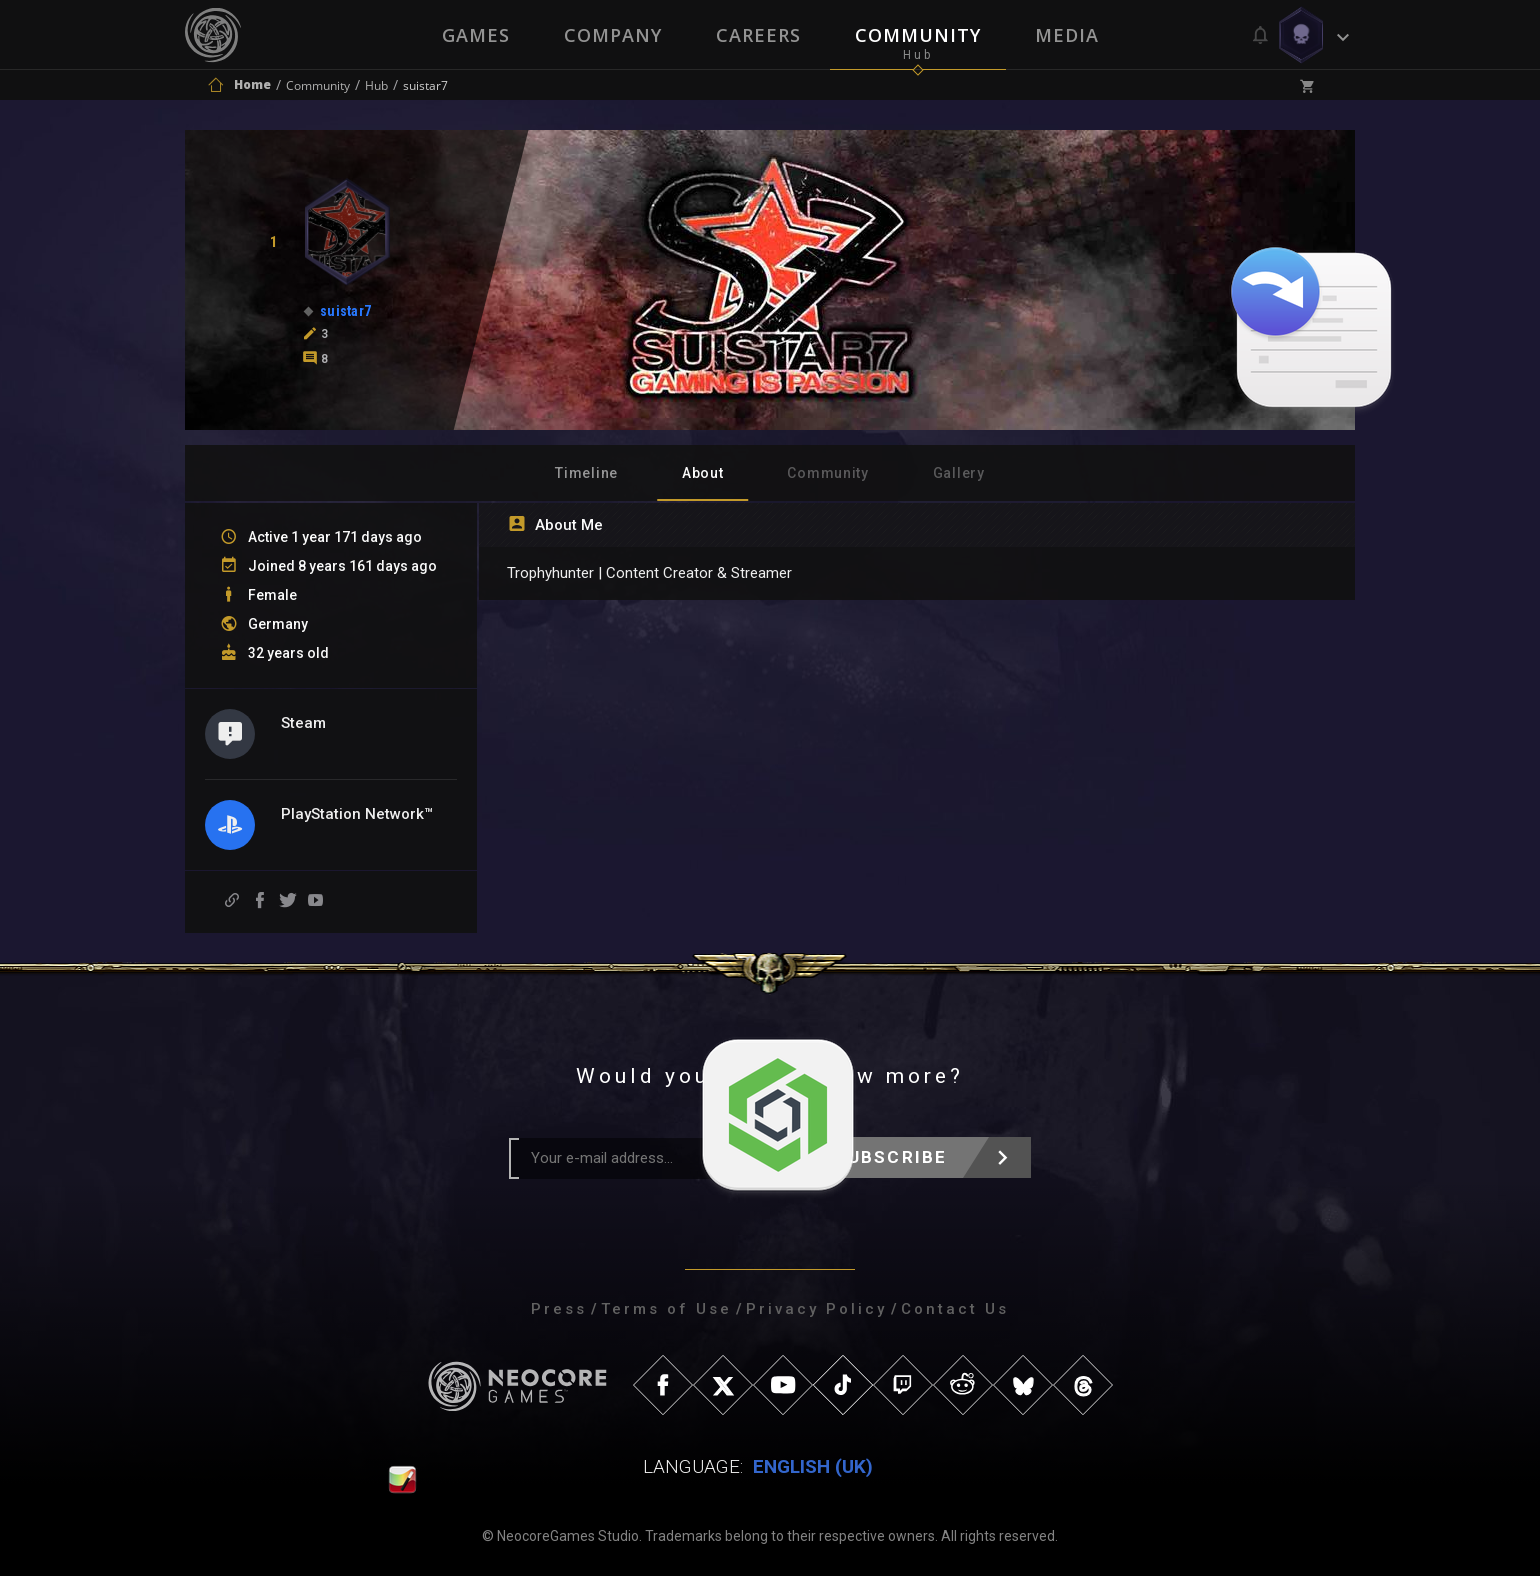  I want to click on open onshape CAD application, so click(778, 1115).